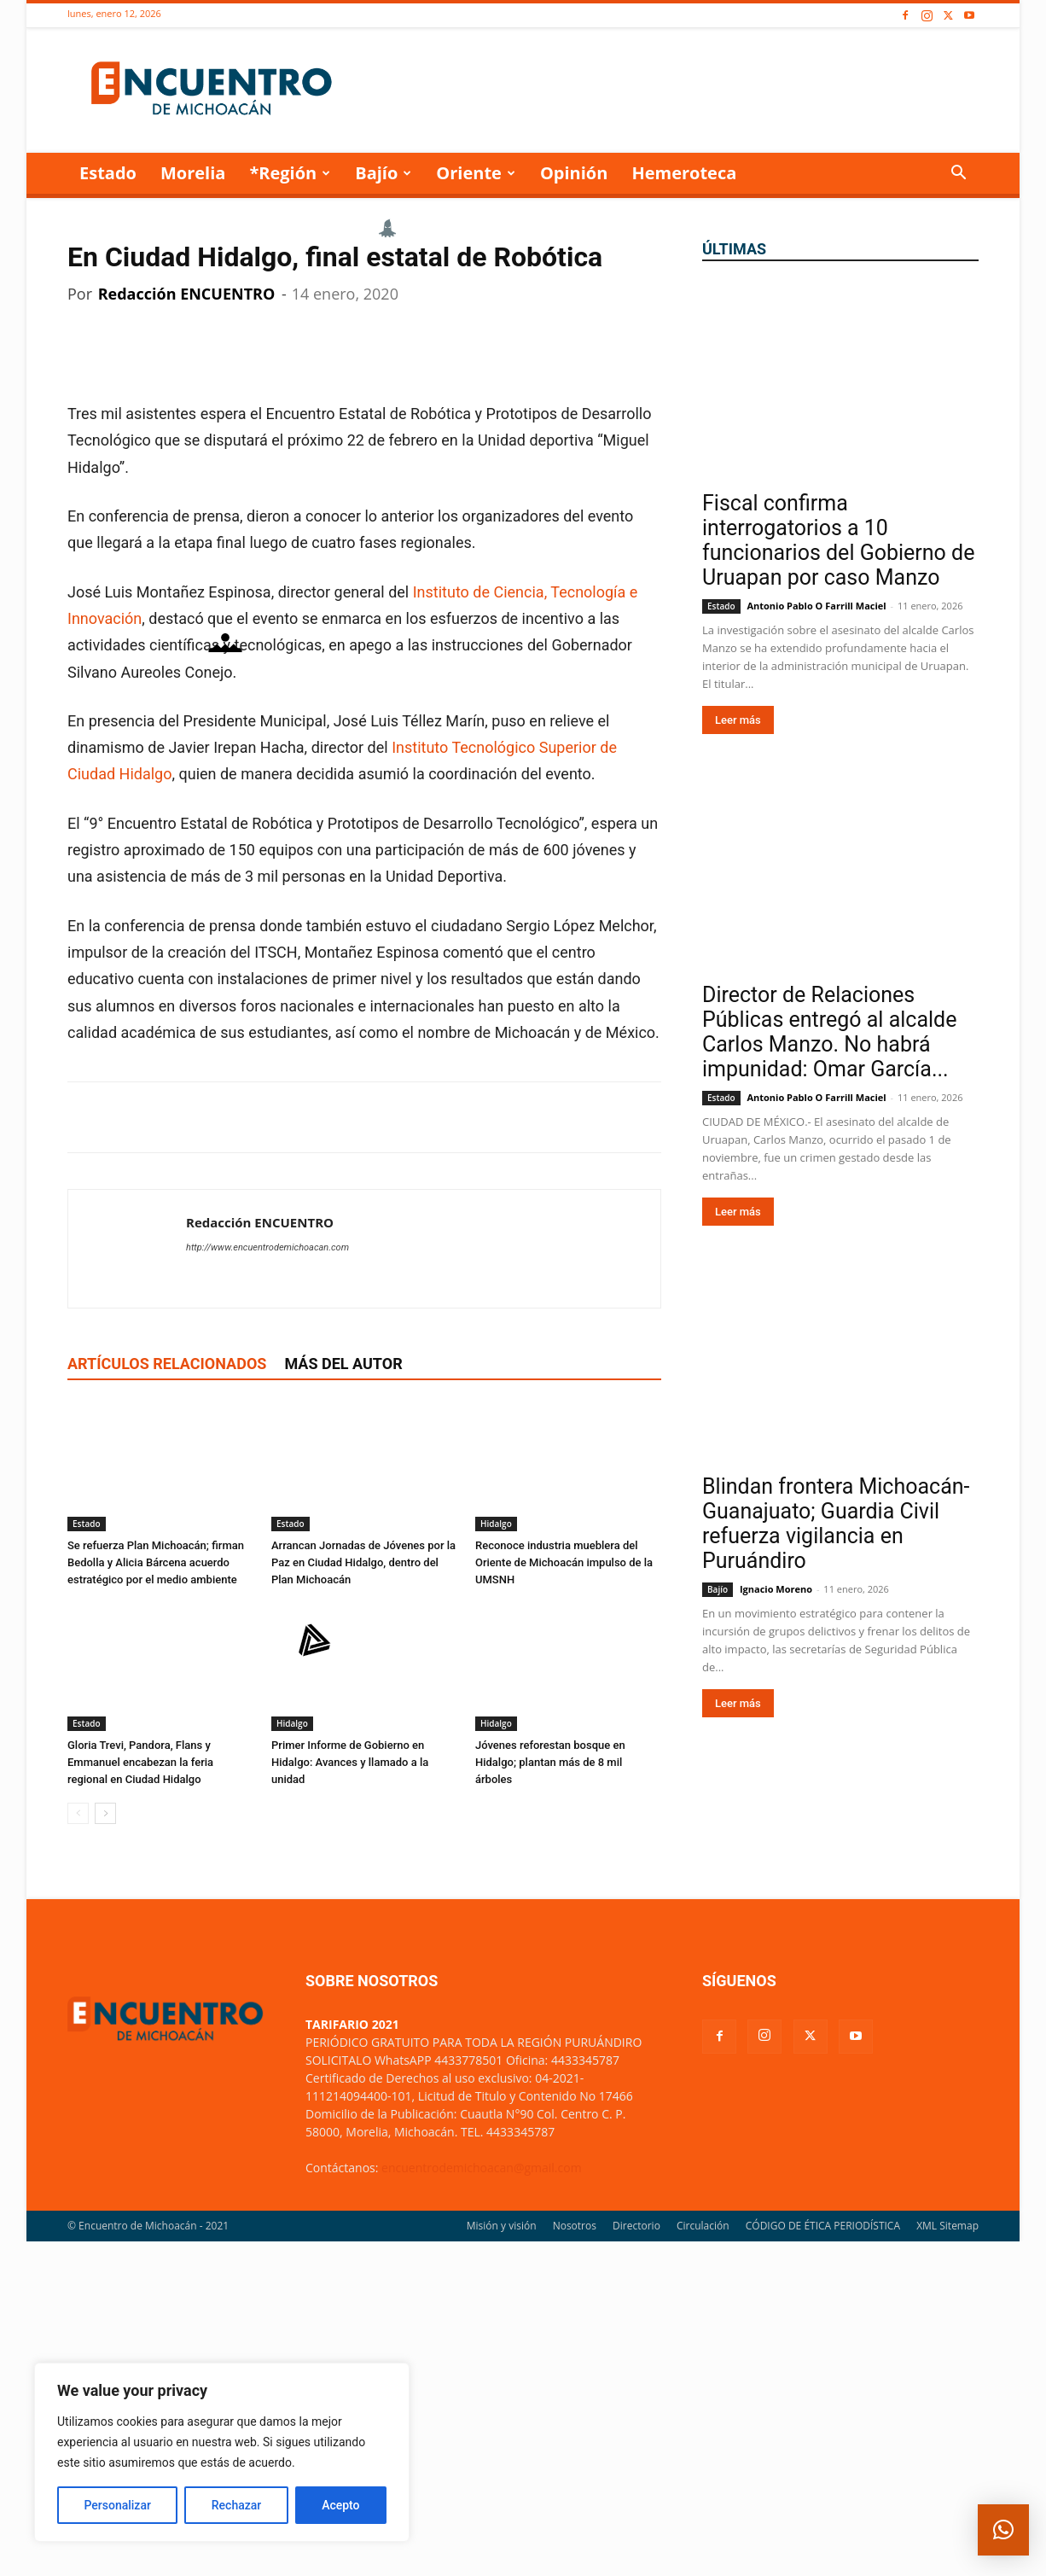 The width and height of the screenshot is (1046, 2576). What do you see at coordinates (314, 1640) in the screenshot?
I see `indicates an impossible object or paradox concept` at bounding box center [314, 1640].